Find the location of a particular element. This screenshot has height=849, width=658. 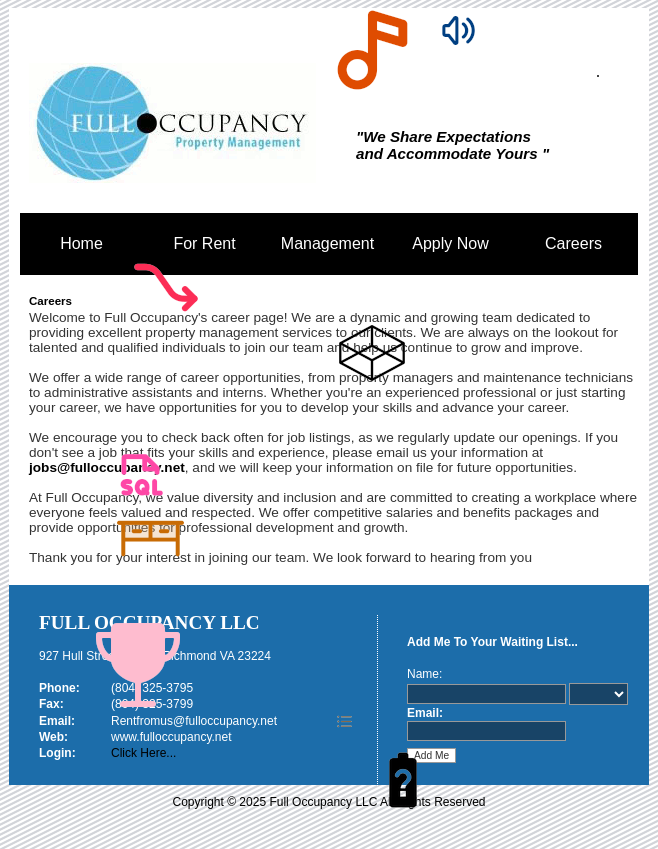

indicates battery status cannot be determined is located at coordinates (403, 780).